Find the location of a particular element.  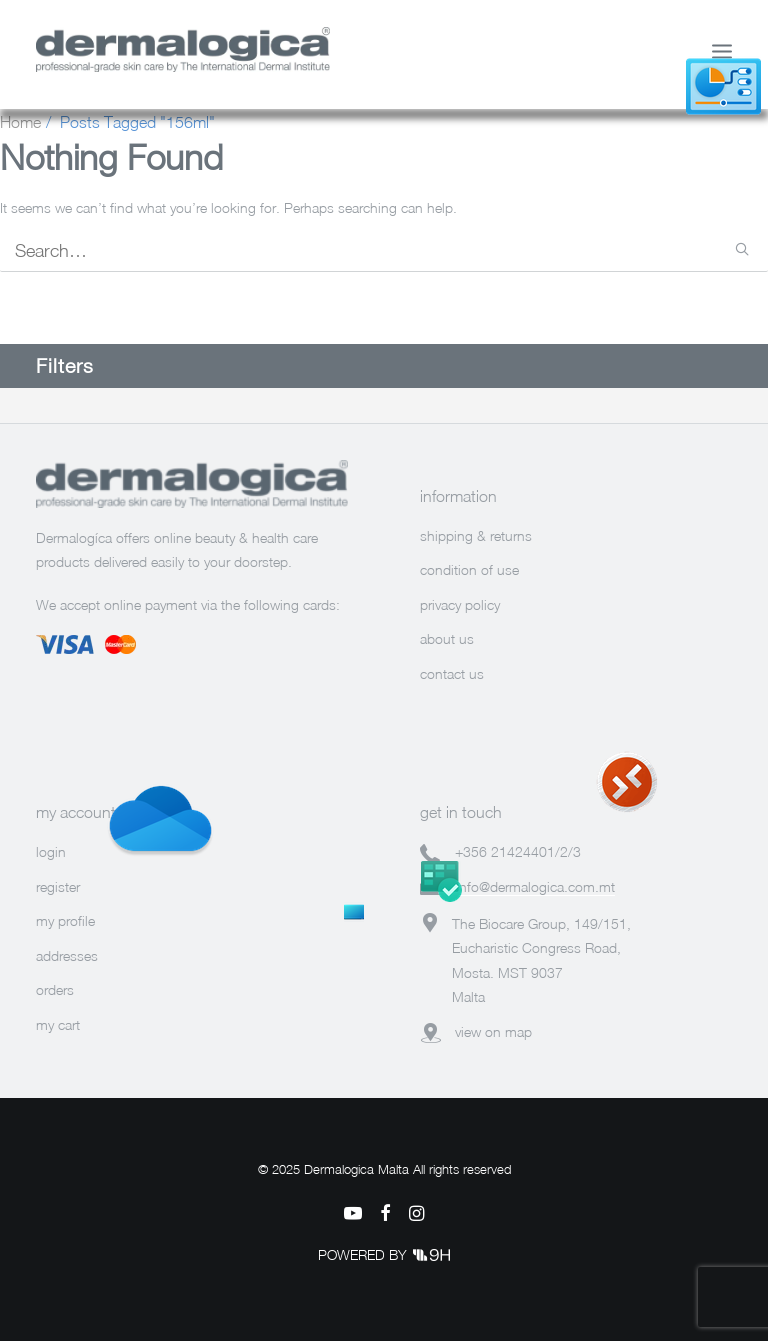

Microsoft OneDrive cloud storage status indicator is located at coordinates (160, 818).